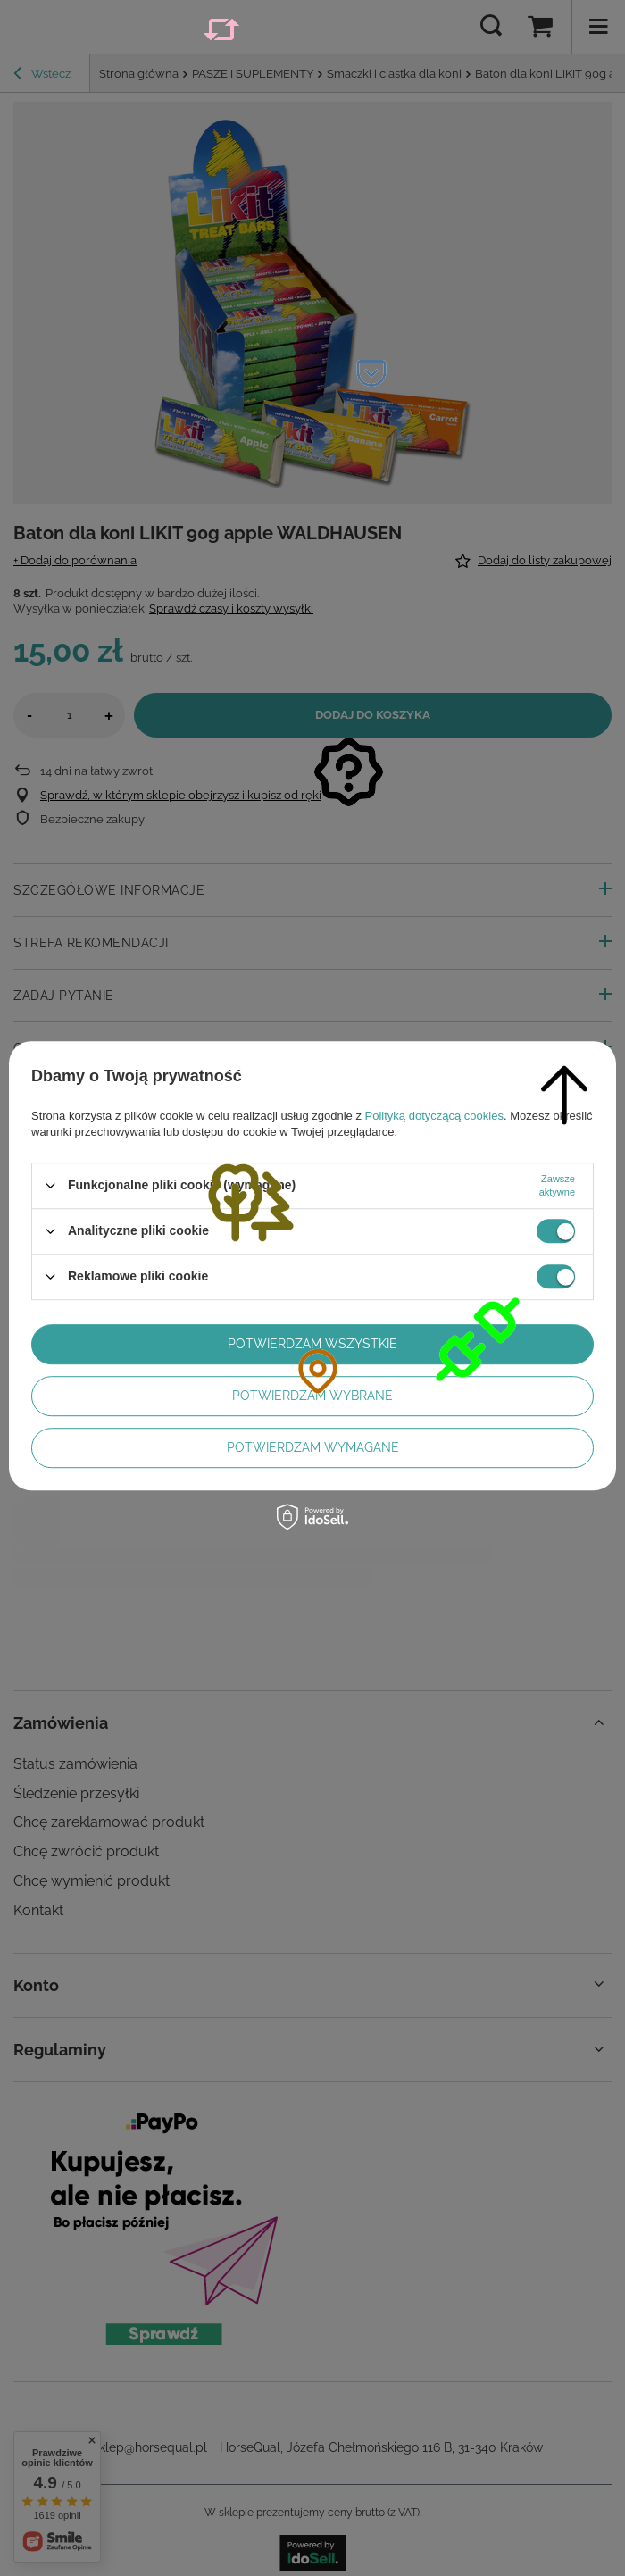 The image size is (625, 2576). Describe the element at coordinates (318, 1371) in the screenshot. I see `view or set a location on the map` at that location.